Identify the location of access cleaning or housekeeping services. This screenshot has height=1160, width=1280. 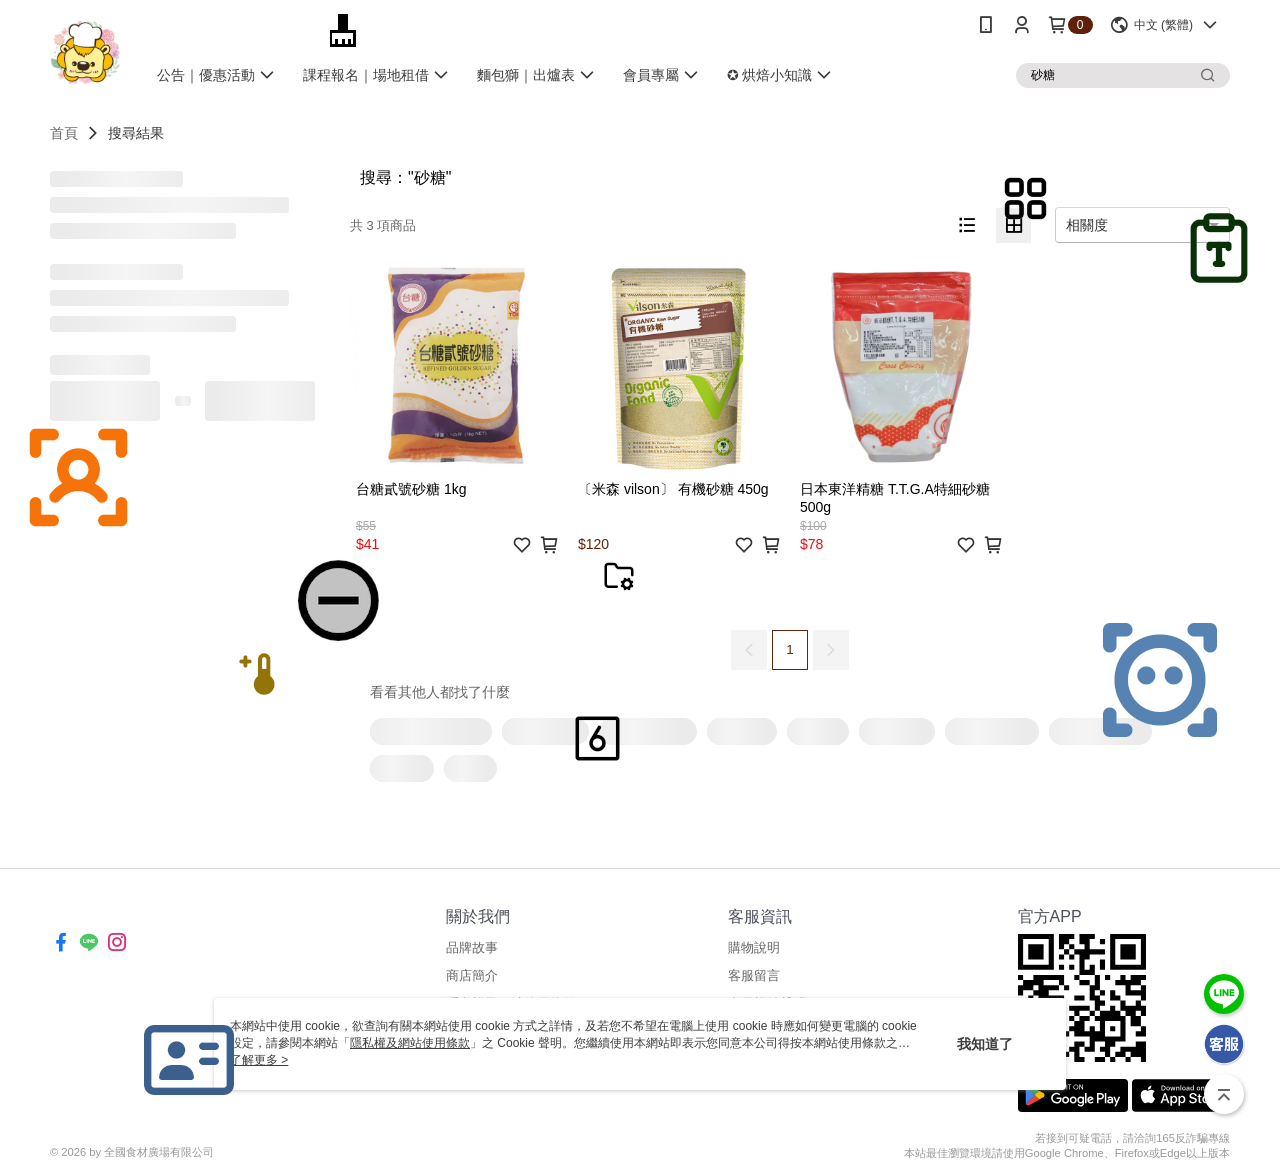
(343, 31).